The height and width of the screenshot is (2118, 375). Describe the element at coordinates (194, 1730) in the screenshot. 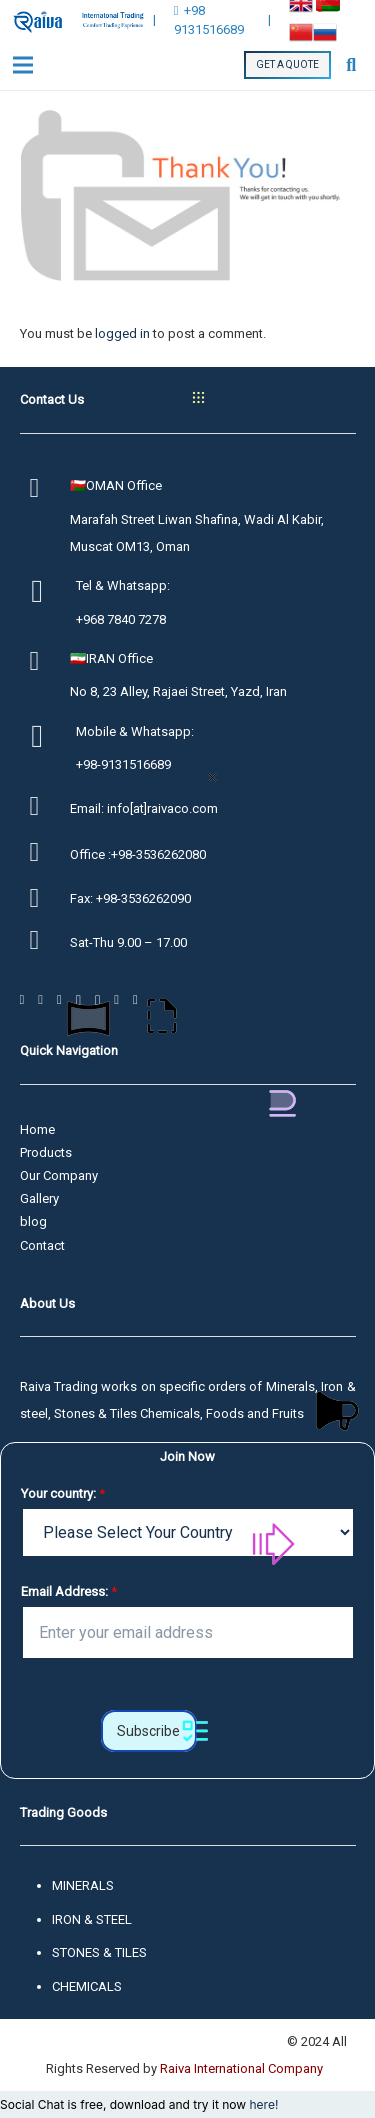

I see `view task list or checklist` at that location.